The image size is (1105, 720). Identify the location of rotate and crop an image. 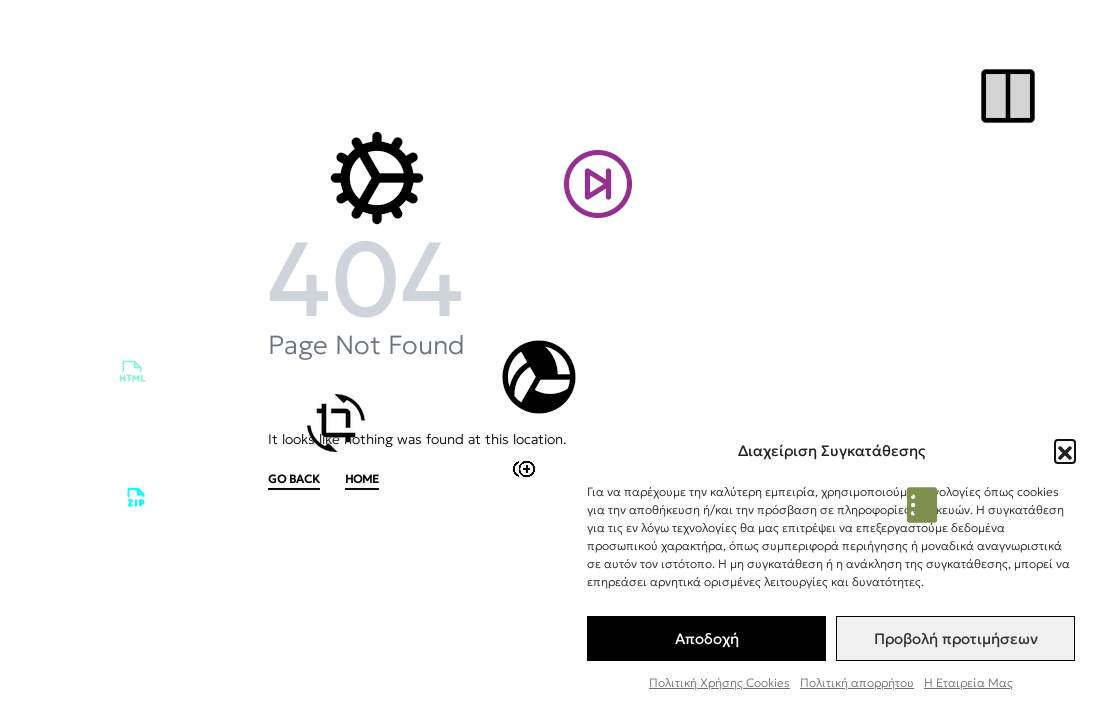
(336, 423).